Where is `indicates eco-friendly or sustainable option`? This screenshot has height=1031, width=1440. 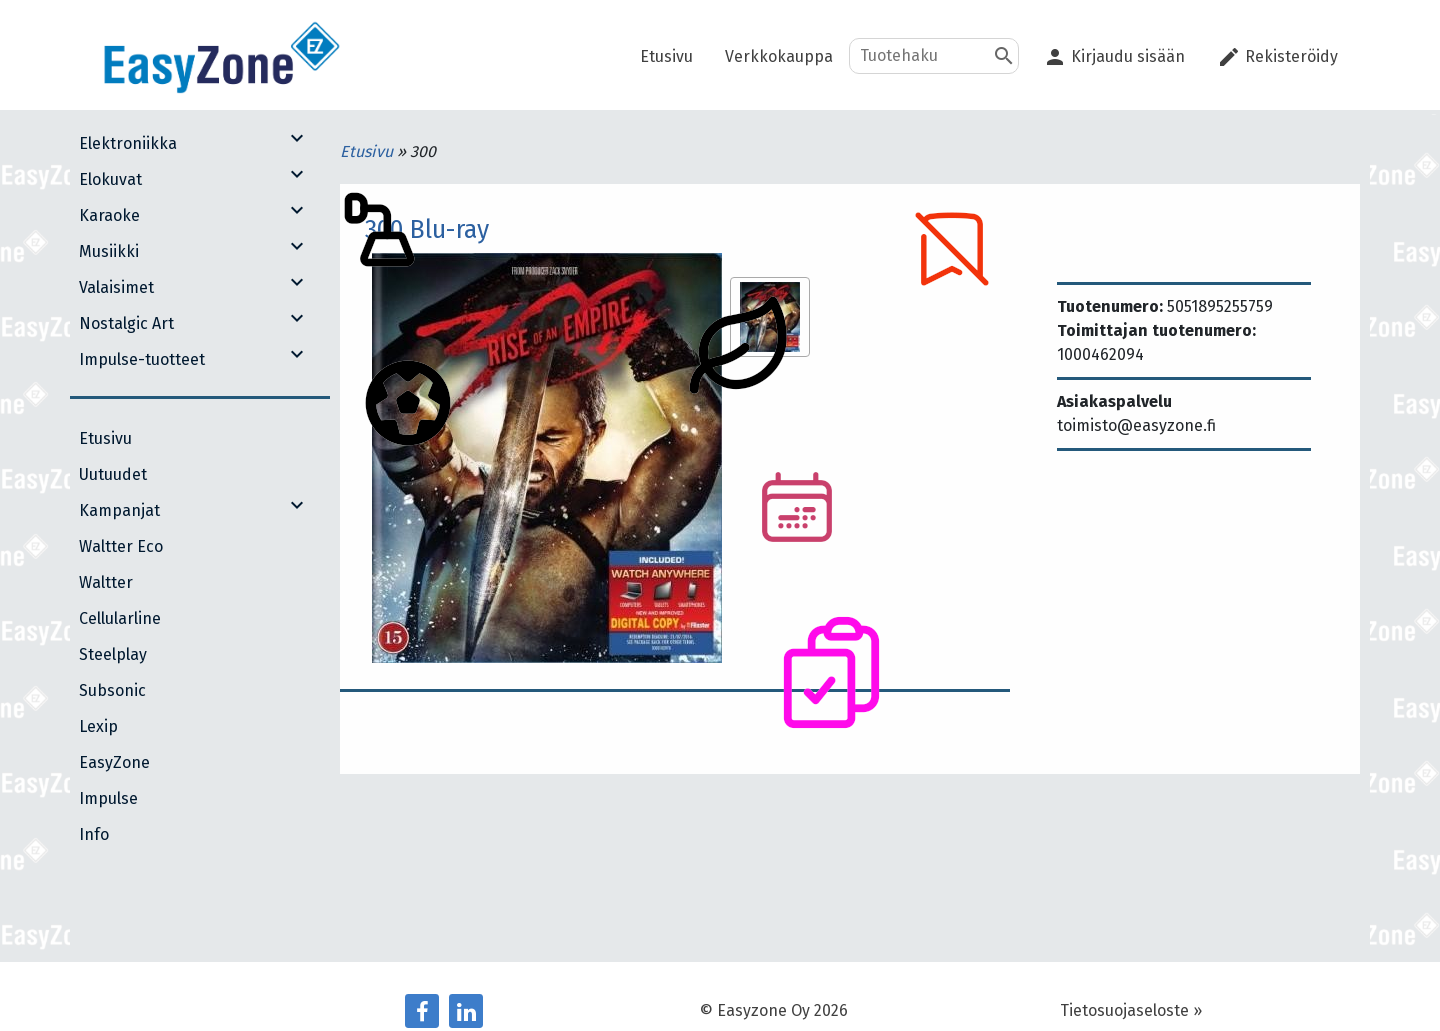 indicates eco-friendly or sustainable option is located at coordinates (740, 347).